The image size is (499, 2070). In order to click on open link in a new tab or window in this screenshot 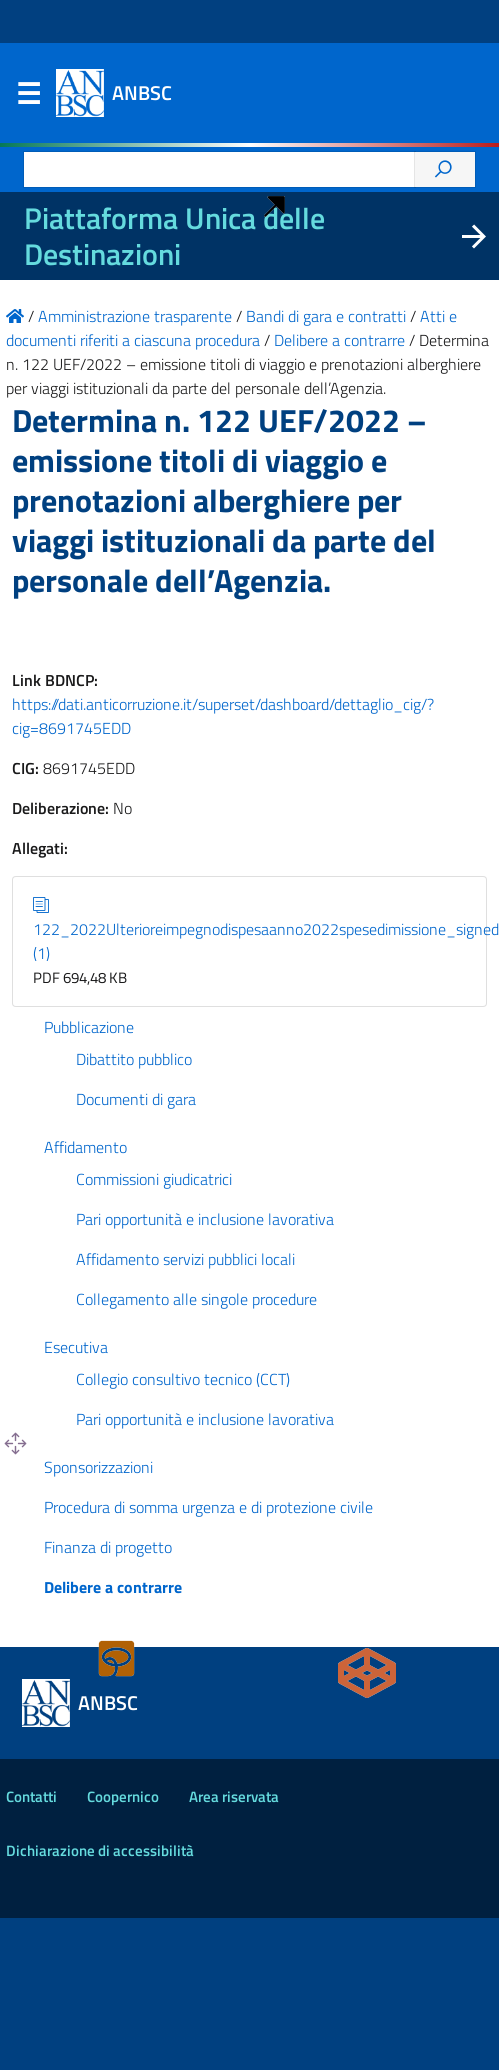, I will do `click(274, 206)`.